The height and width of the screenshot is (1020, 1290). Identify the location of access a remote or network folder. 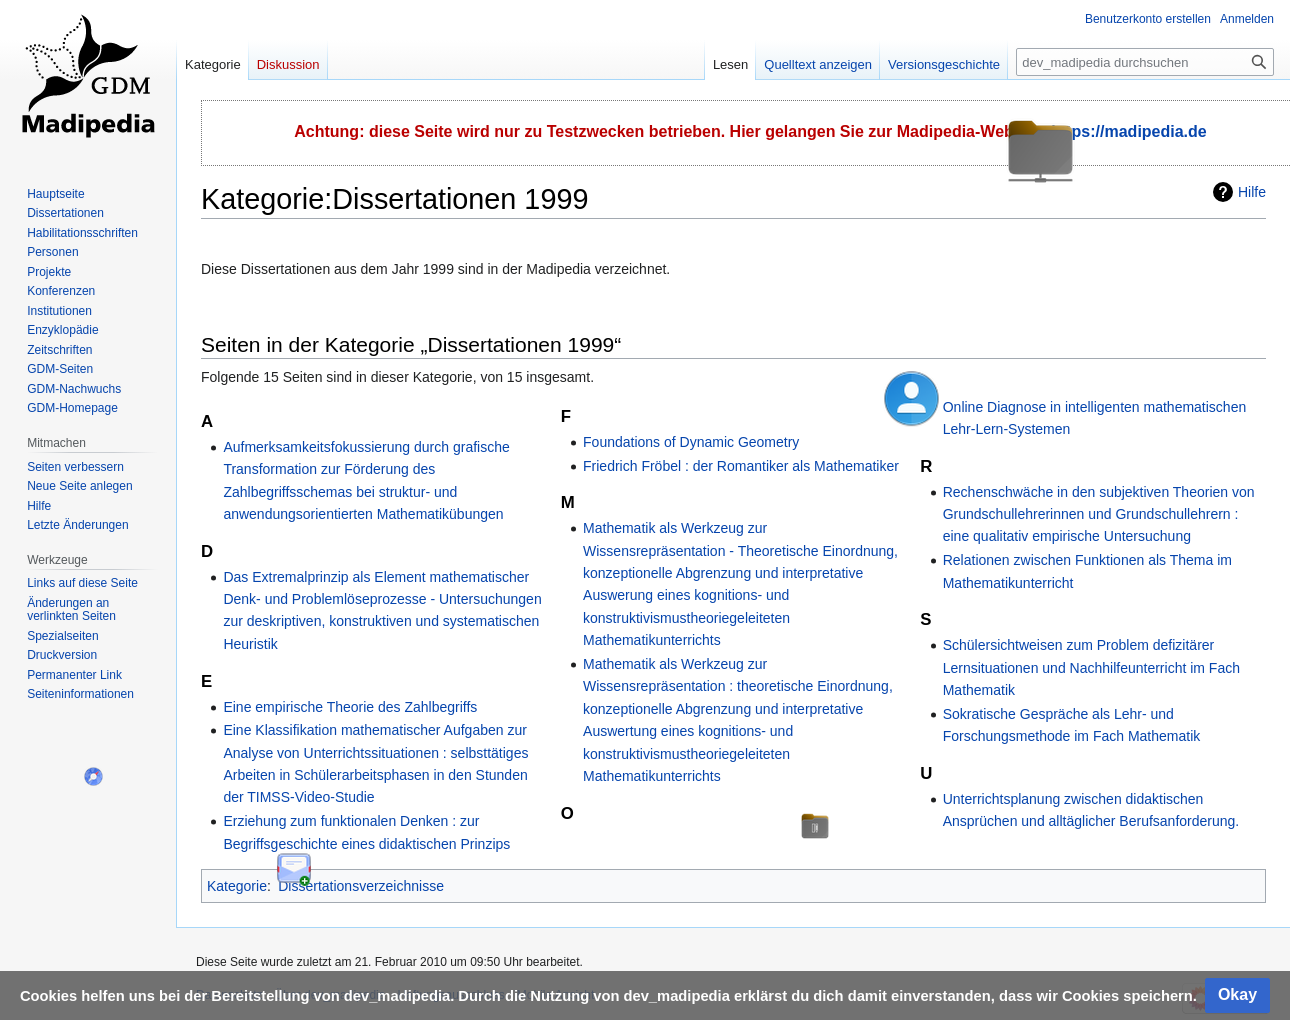
(1040, 150).